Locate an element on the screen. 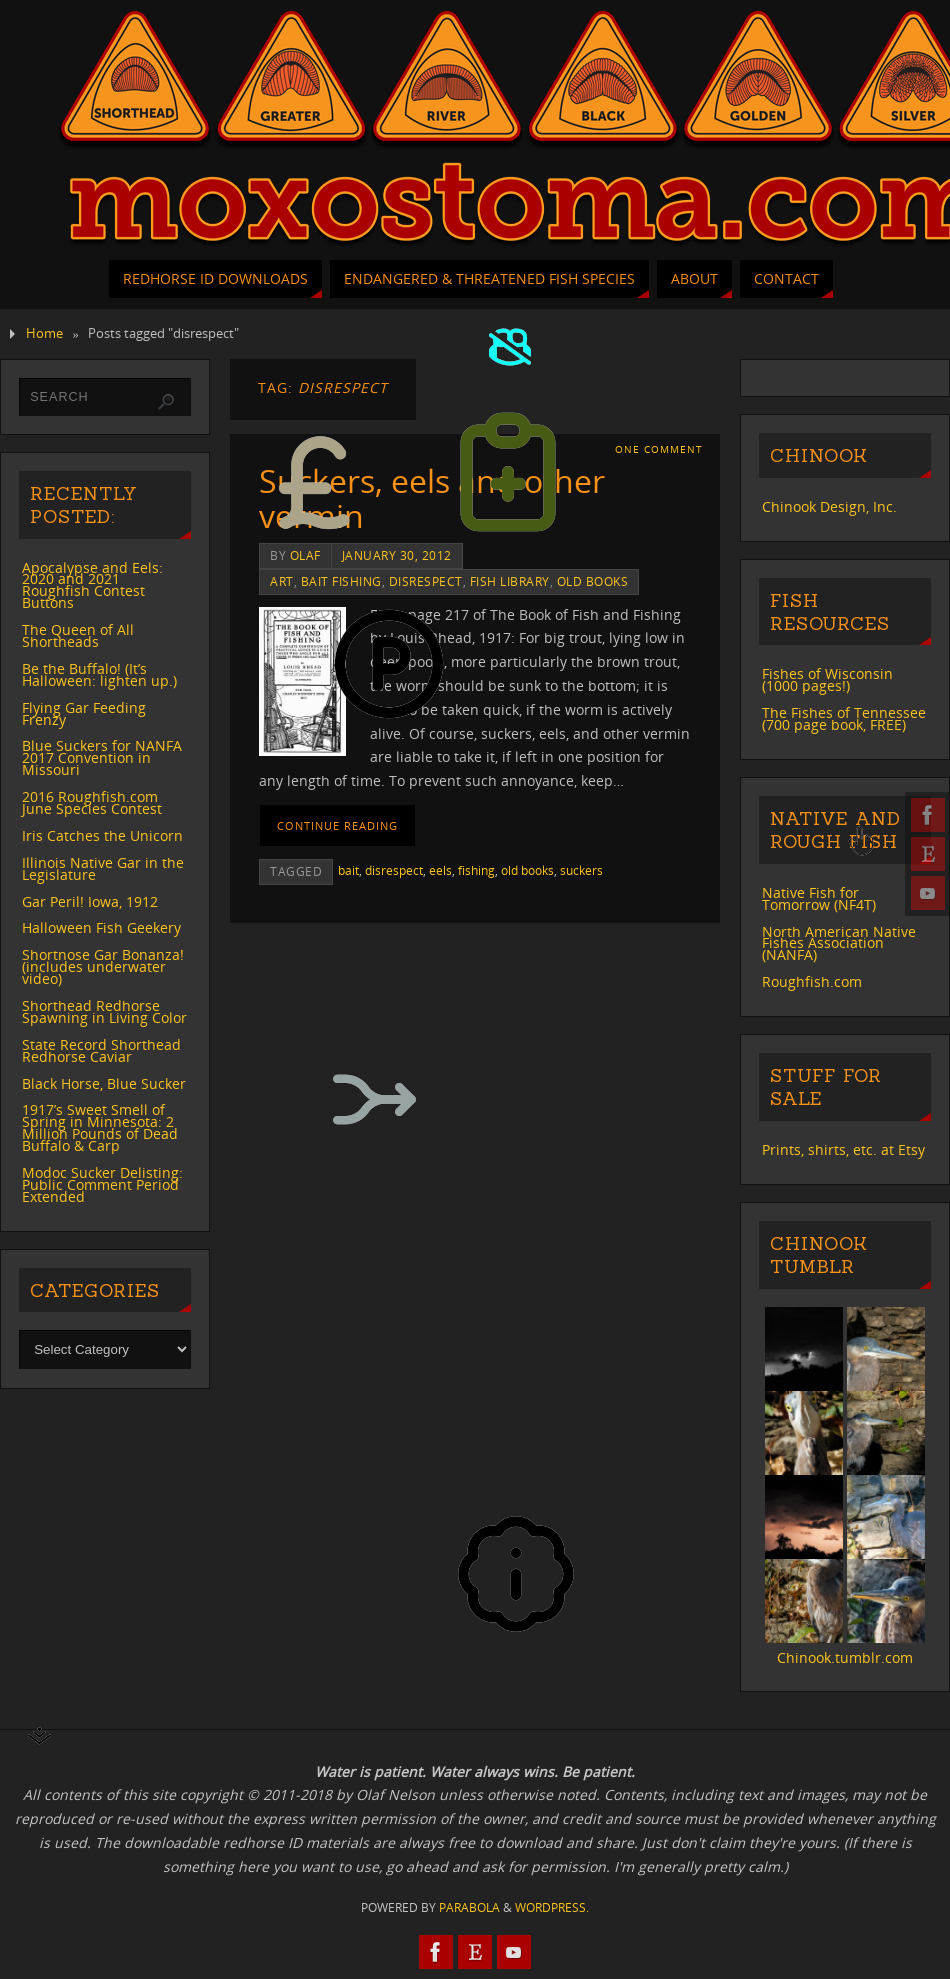  view information or details is located at coordinates (516, 1574).